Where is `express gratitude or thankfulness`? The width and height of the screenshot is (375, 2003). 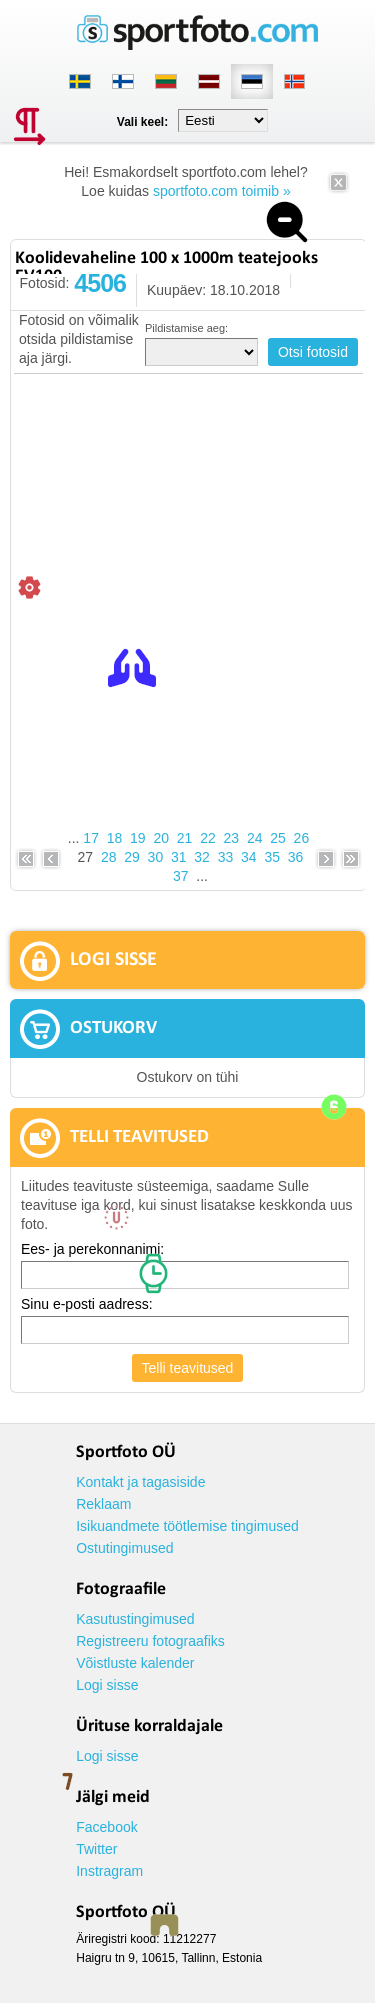 express gratitude or thankfulness is located at coordinates (132, 668).